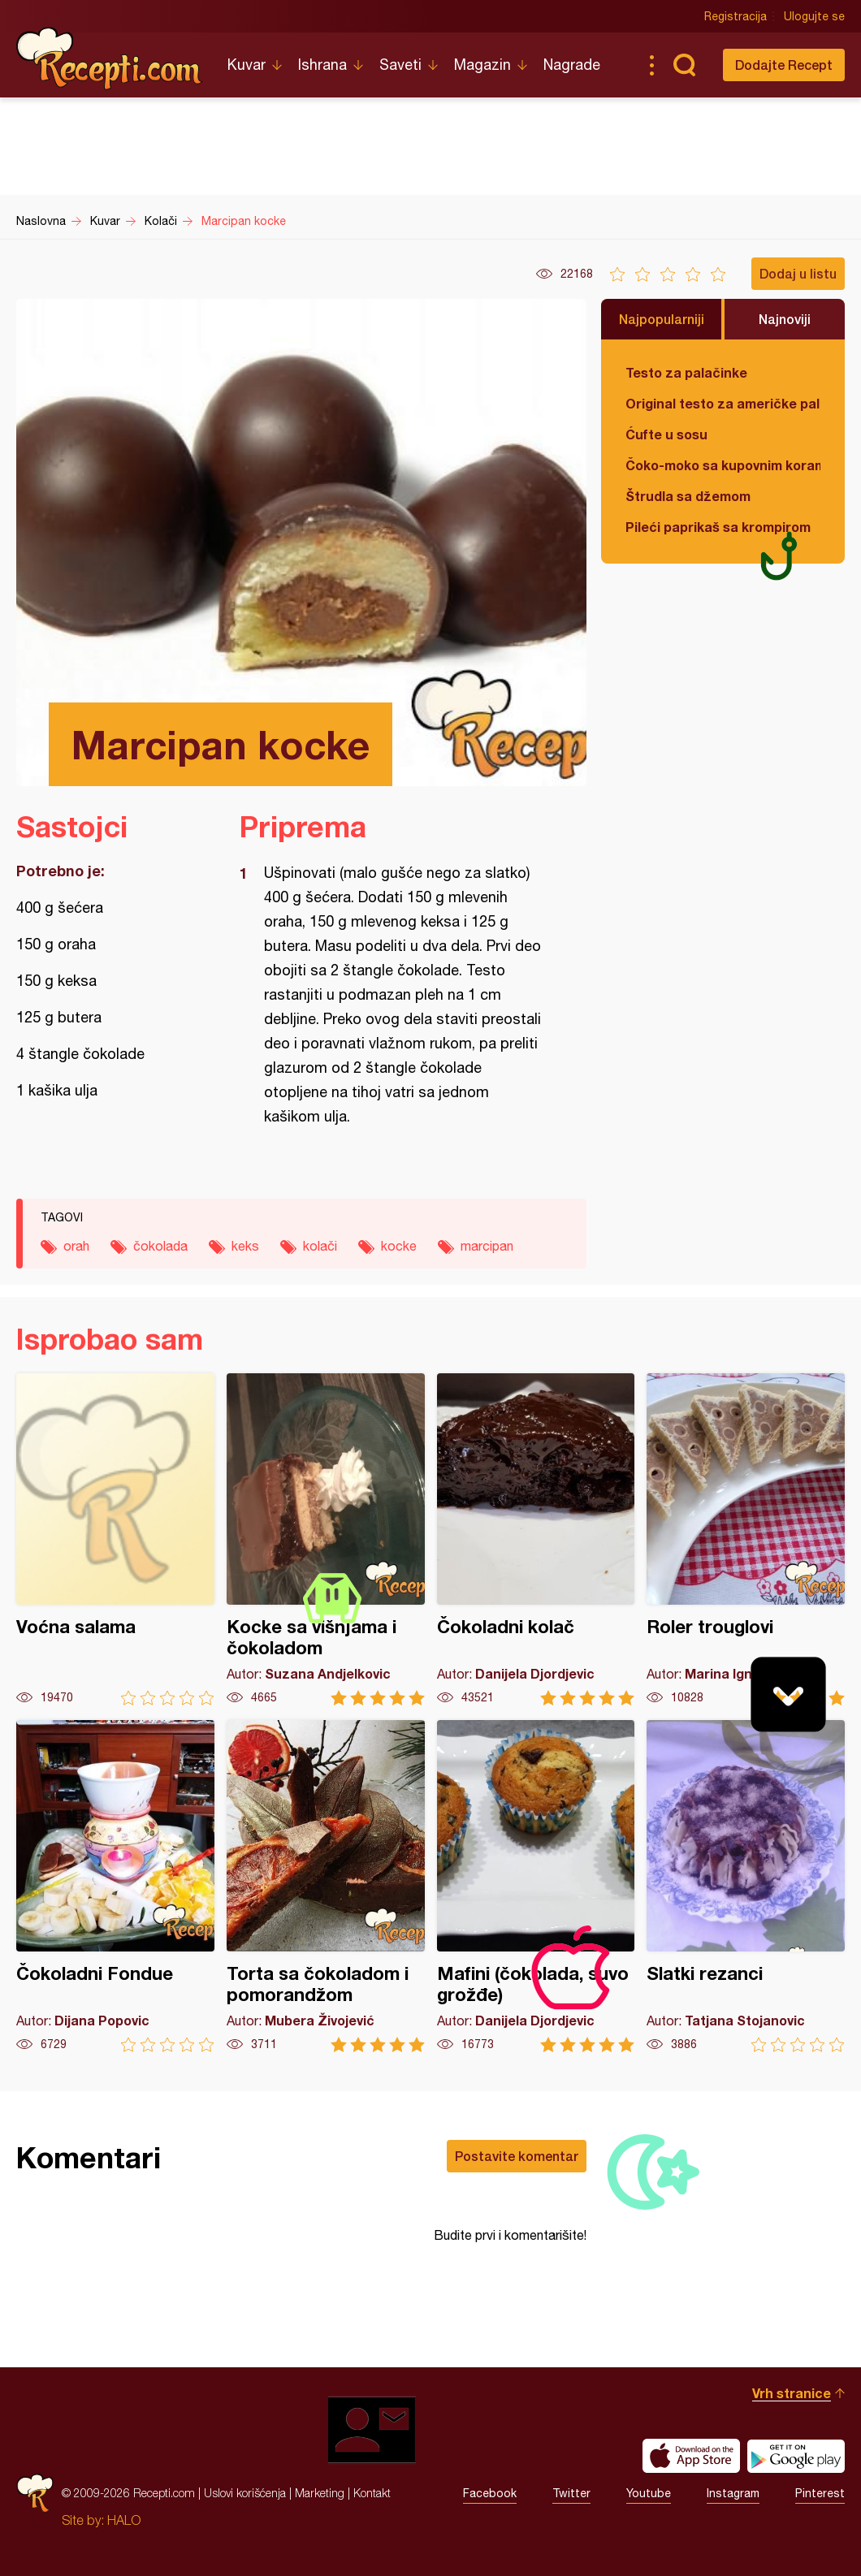 This screenshot has height=2576, width=861. What do you see at coordinates (788, 1694) in the screenshot?
I see `expand dropdown menu or content` at bounding box center [788, 1694].